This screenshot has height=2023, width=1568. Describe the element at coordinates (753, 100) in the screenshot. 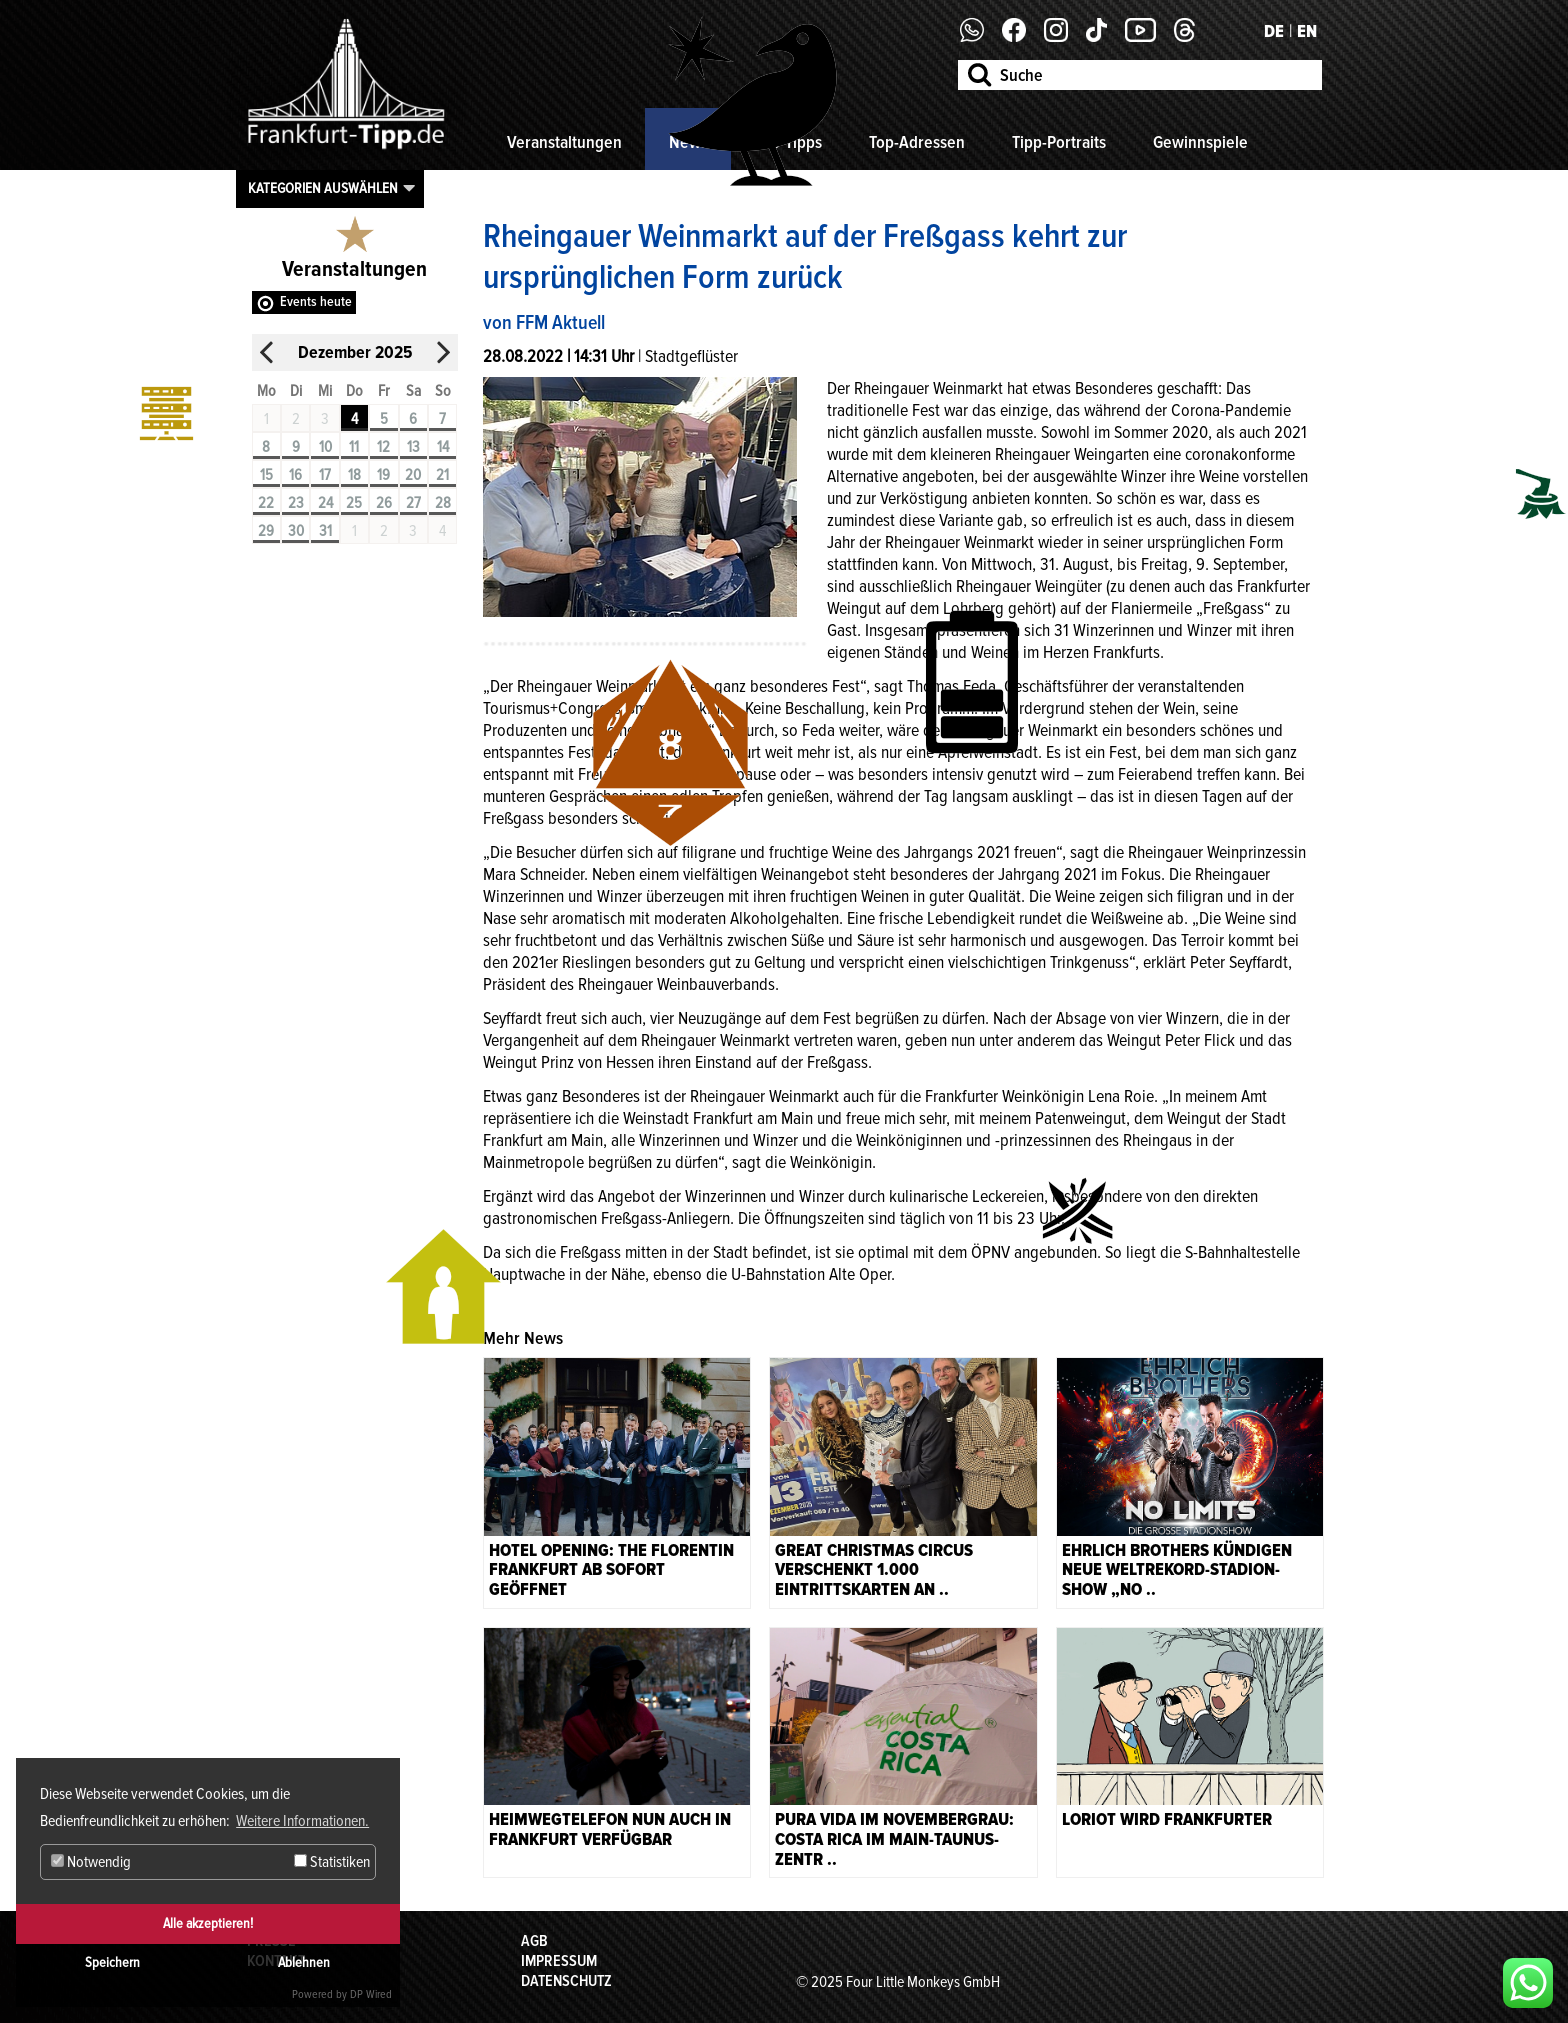

I see `indicates a distraction or interruption event` at that location.